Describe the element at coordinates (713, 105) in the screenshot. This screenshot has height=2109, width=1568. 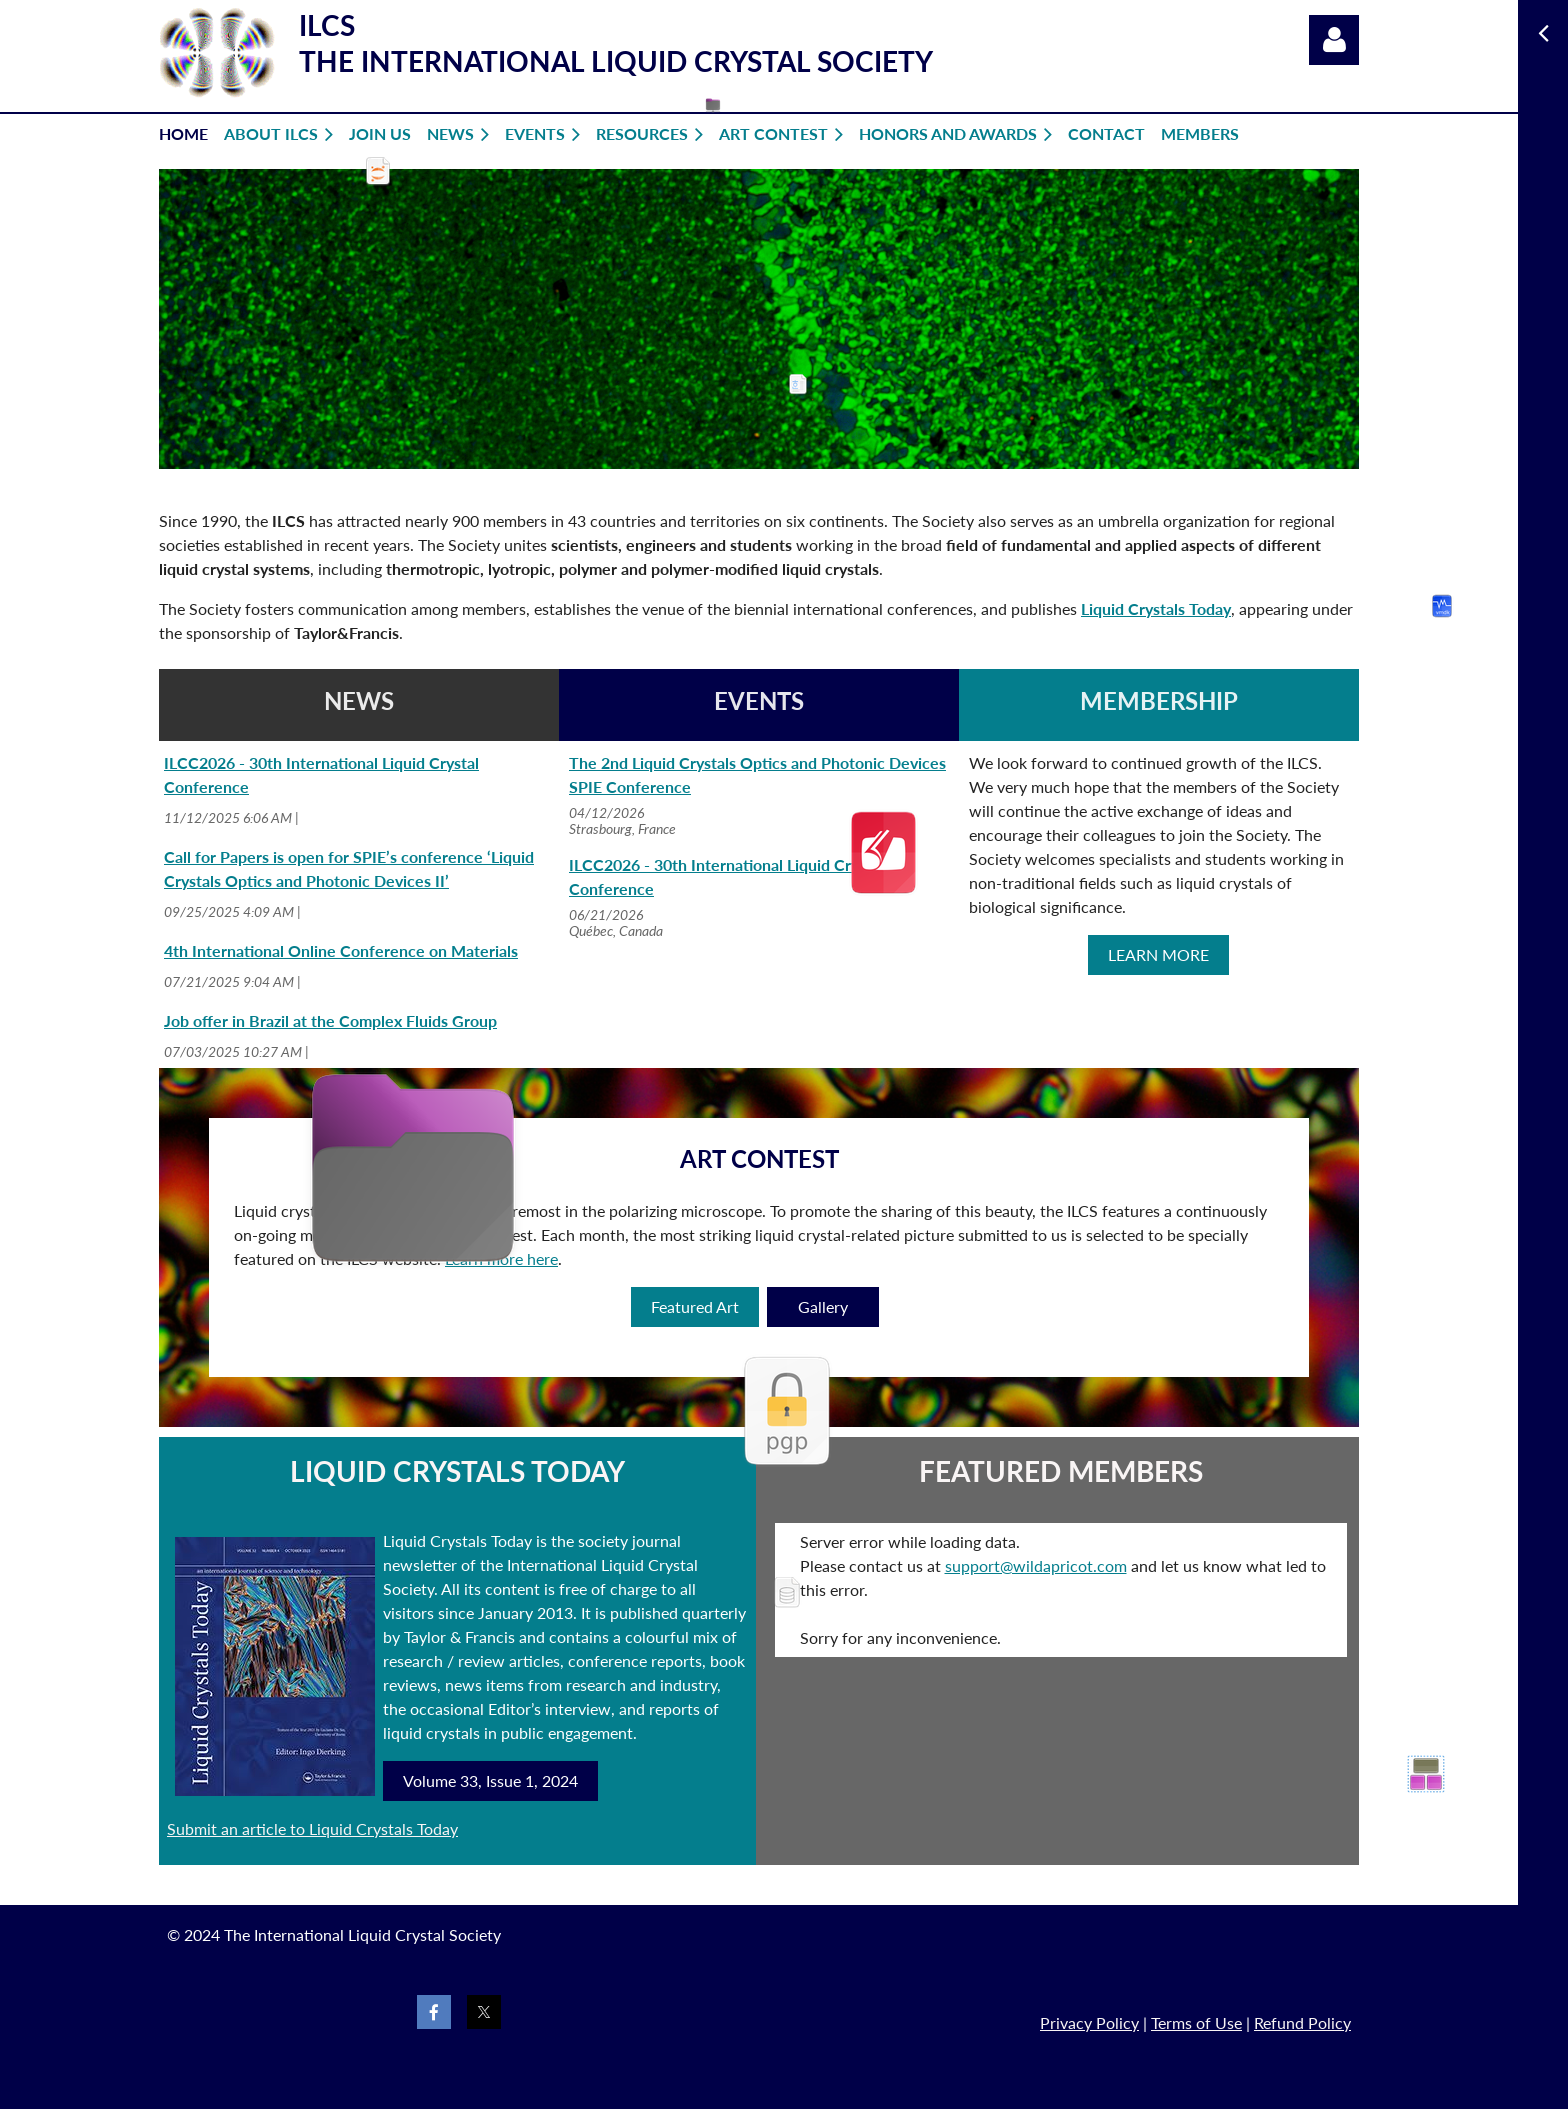
I see `access files stored on a remote server` at that location.